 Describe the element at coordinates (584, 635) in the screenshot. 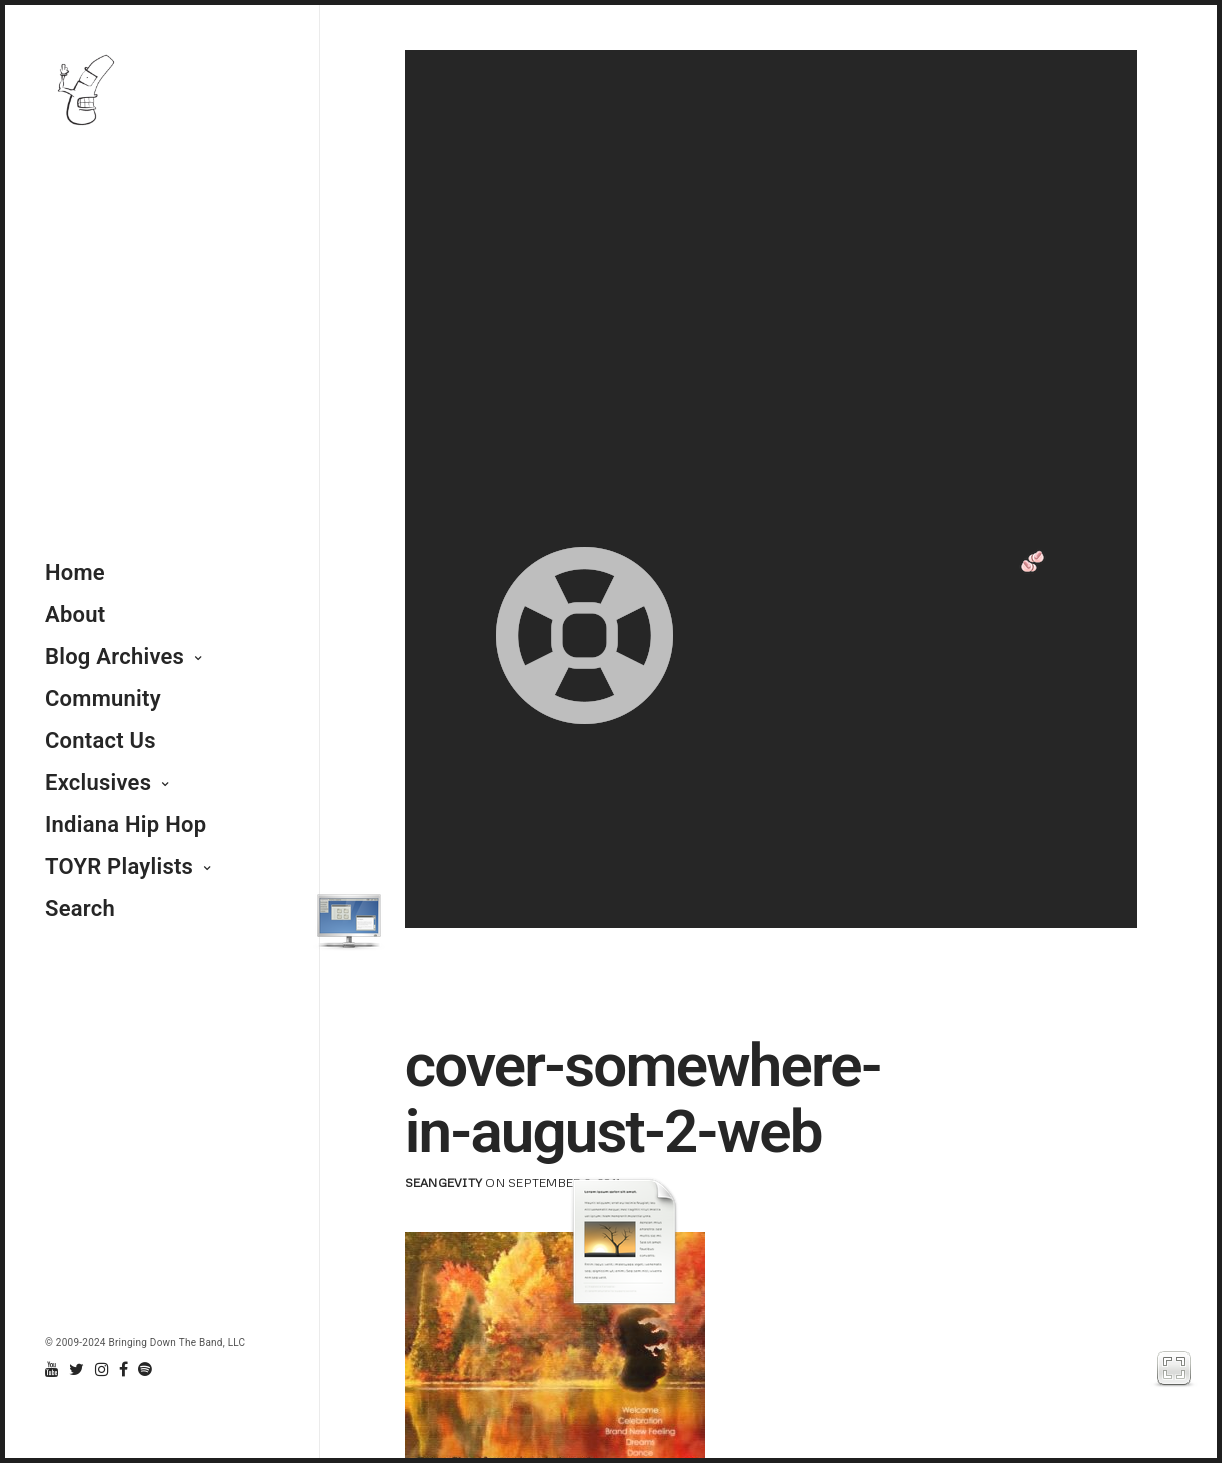

I see `open help documentation` at that location.